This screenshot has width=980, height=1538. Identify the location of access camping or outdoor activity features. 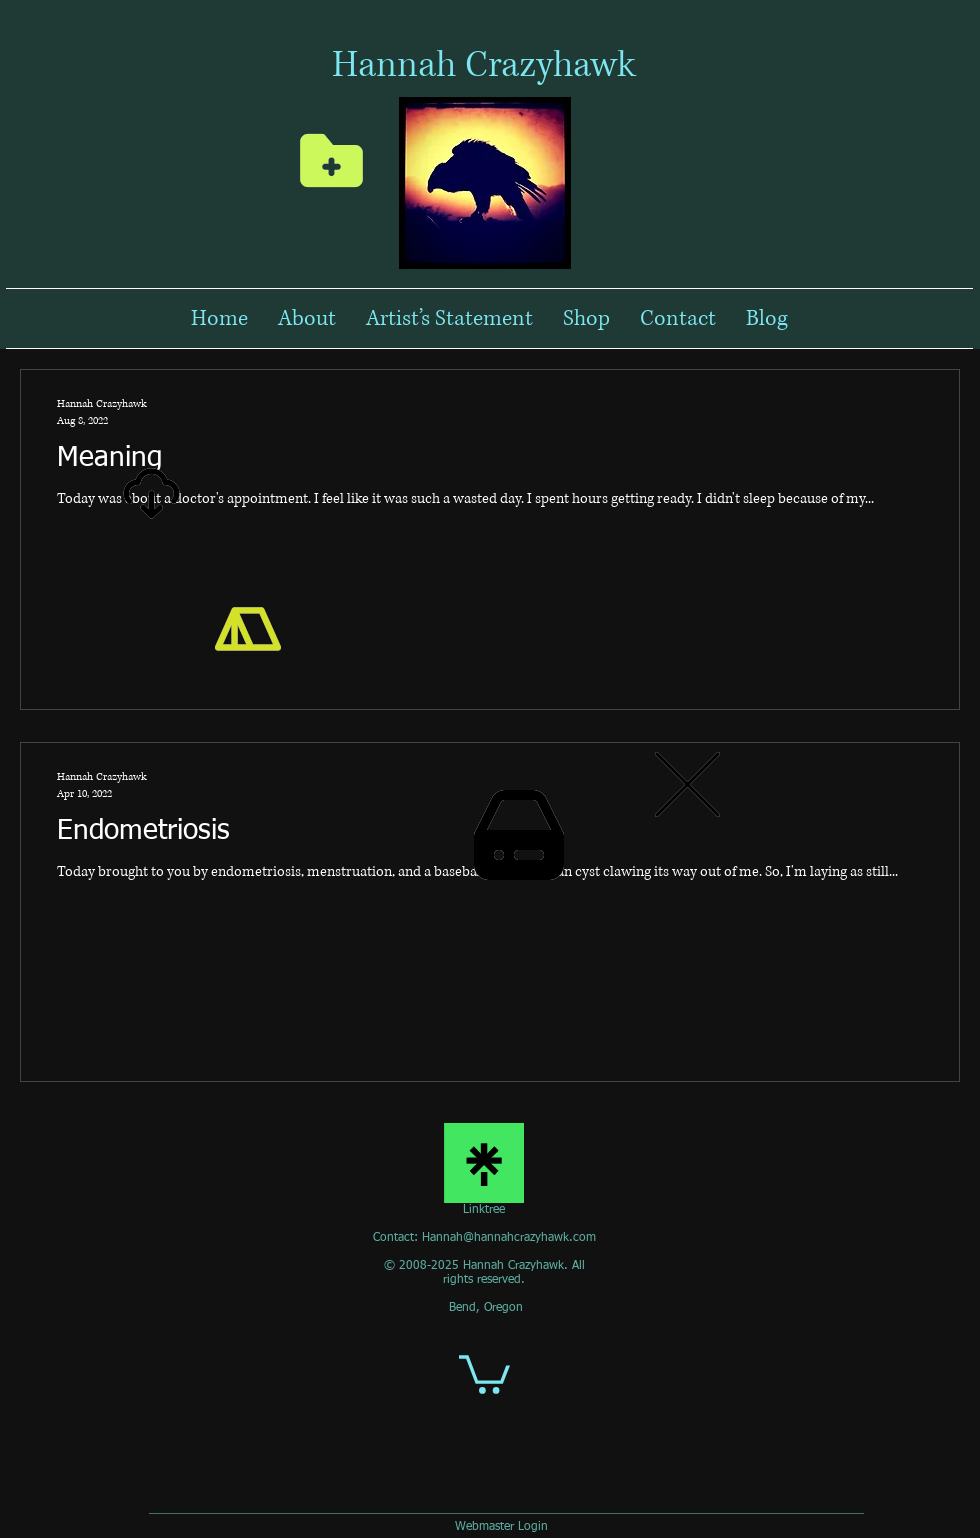
(248, 631).